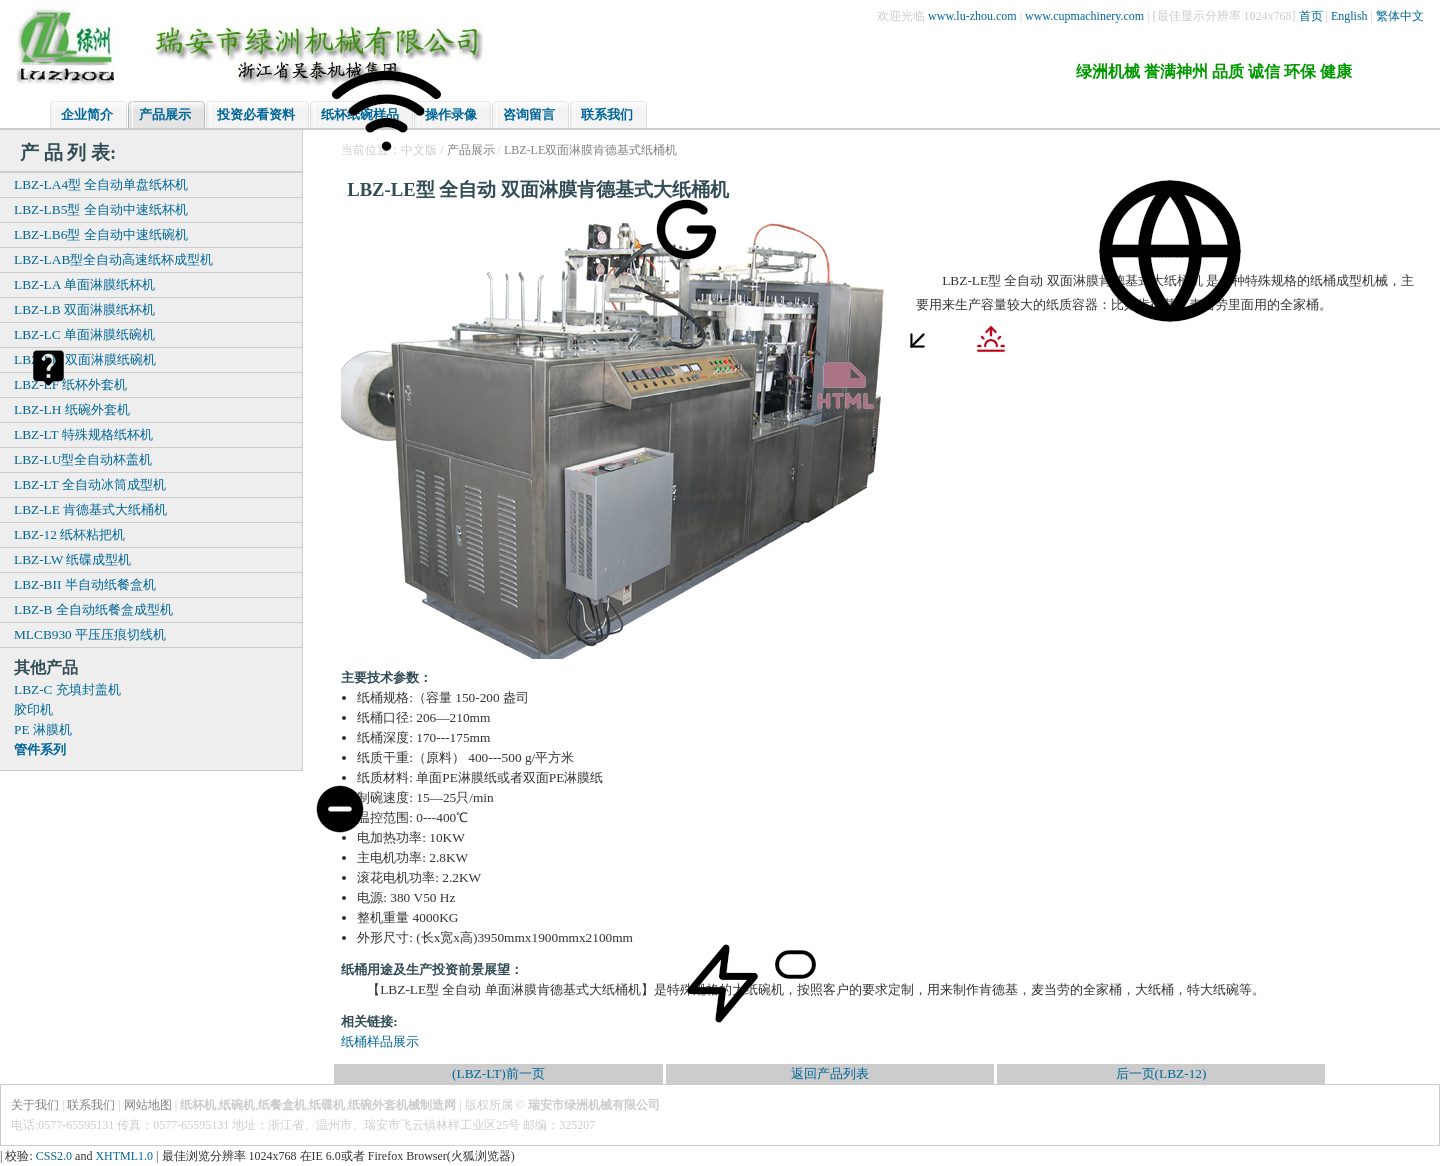 The width and height of the screenshot is (1440, 1166). I want to click on navigate to bottom-left corner, so click(917, 340).